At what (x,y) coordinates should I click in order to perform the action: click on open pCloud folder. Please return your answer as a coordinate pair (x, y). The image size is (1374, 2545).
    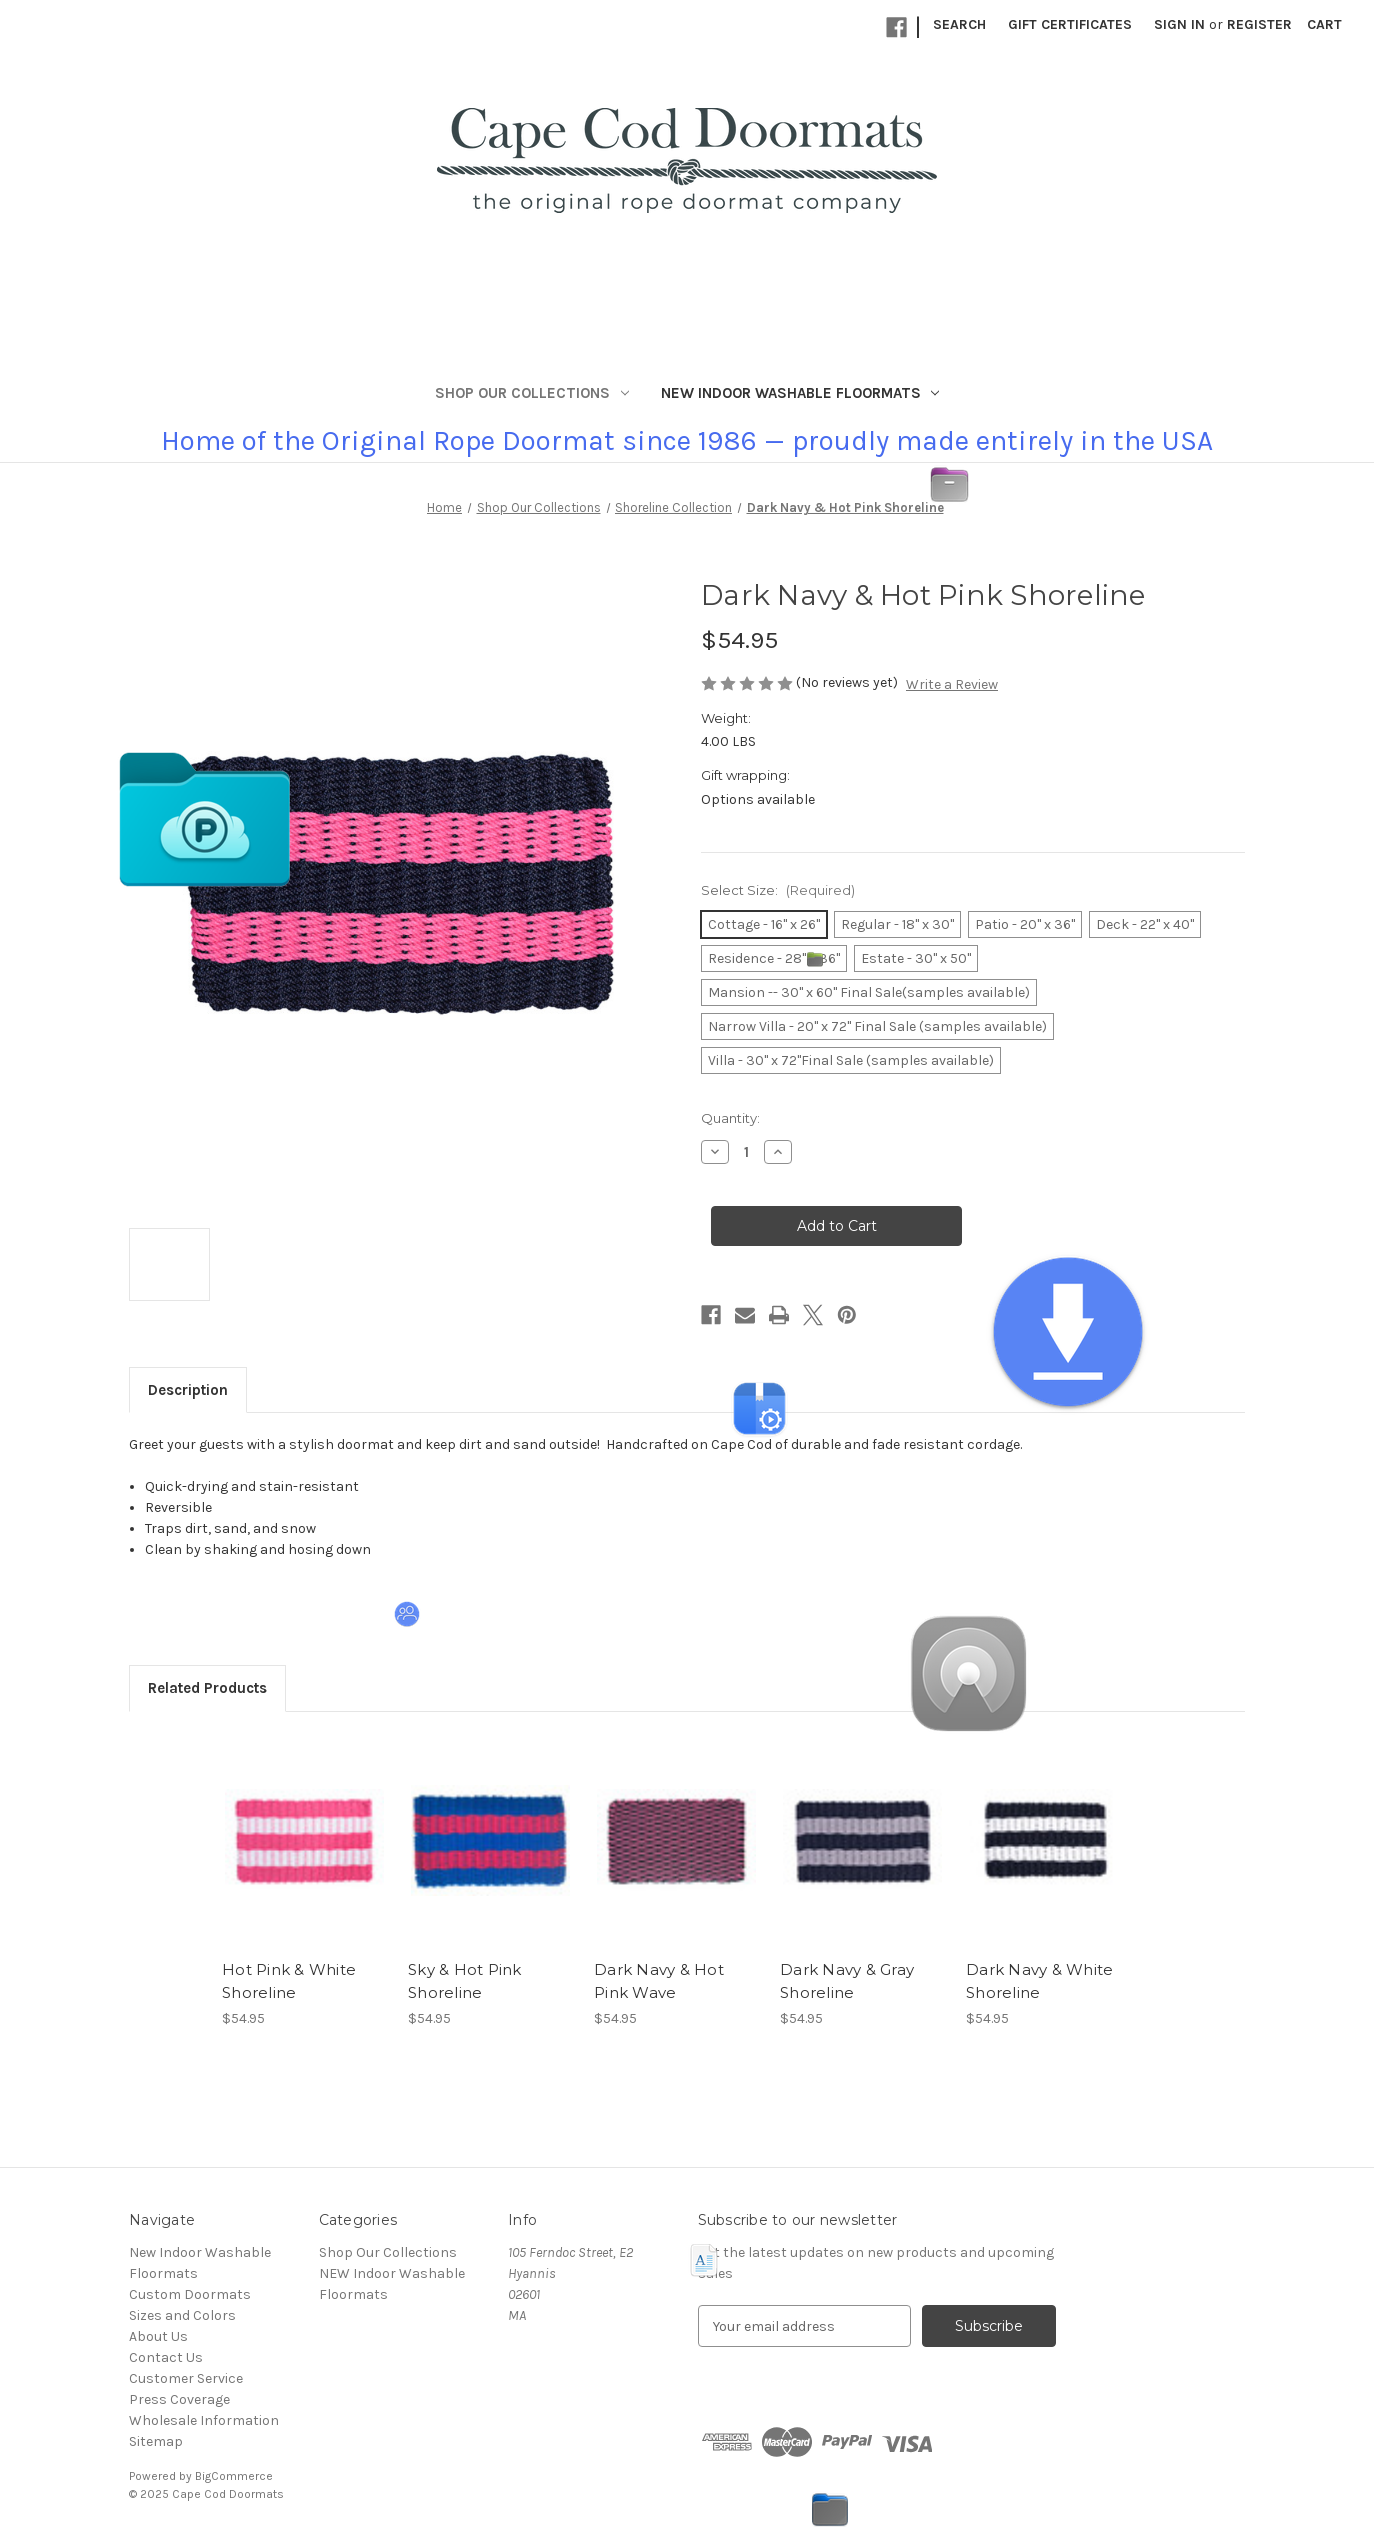
    Looking at the image, I should click on (204, 824).